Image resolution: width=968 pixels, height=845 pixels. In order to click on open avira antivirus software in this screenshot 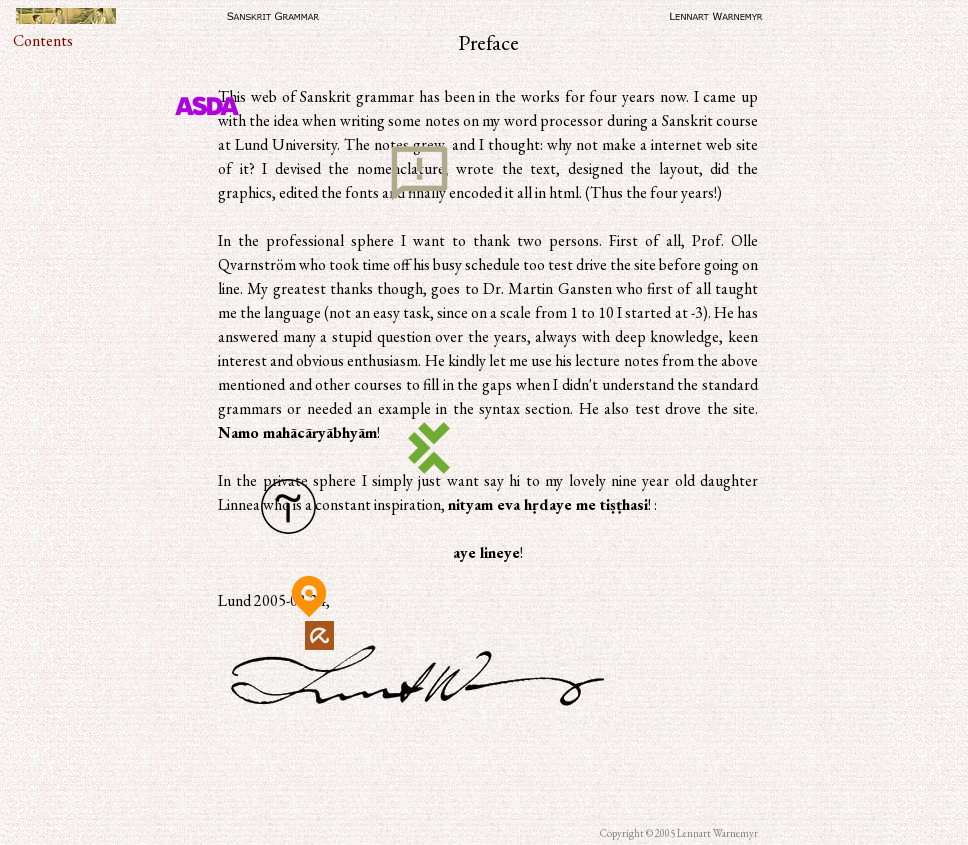, I will do `click(319, 635)`.